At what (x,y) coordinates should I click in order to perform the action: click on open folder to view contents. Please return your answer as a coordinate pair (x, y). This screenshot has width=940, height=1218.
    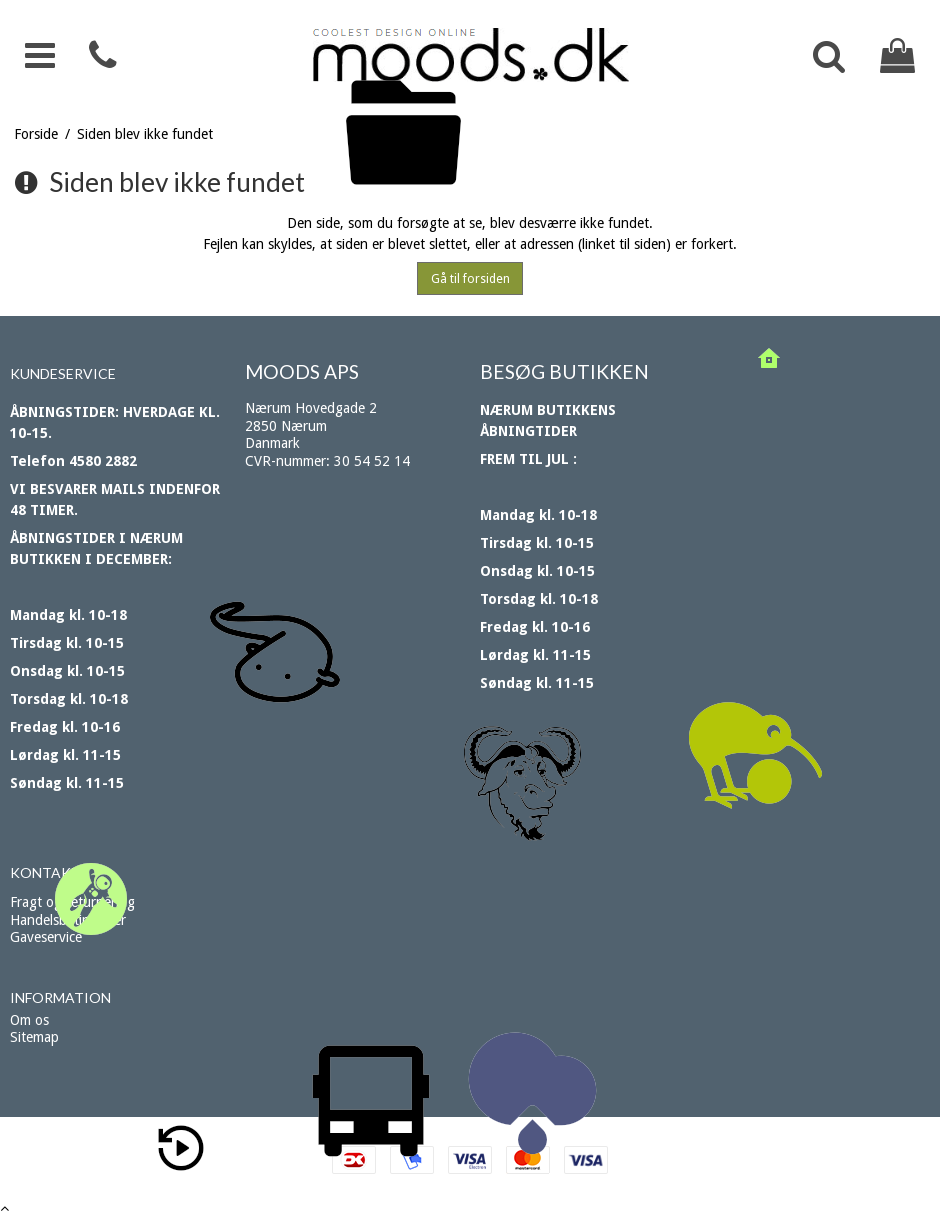
    Looking at the image, I should click on (403, 132).